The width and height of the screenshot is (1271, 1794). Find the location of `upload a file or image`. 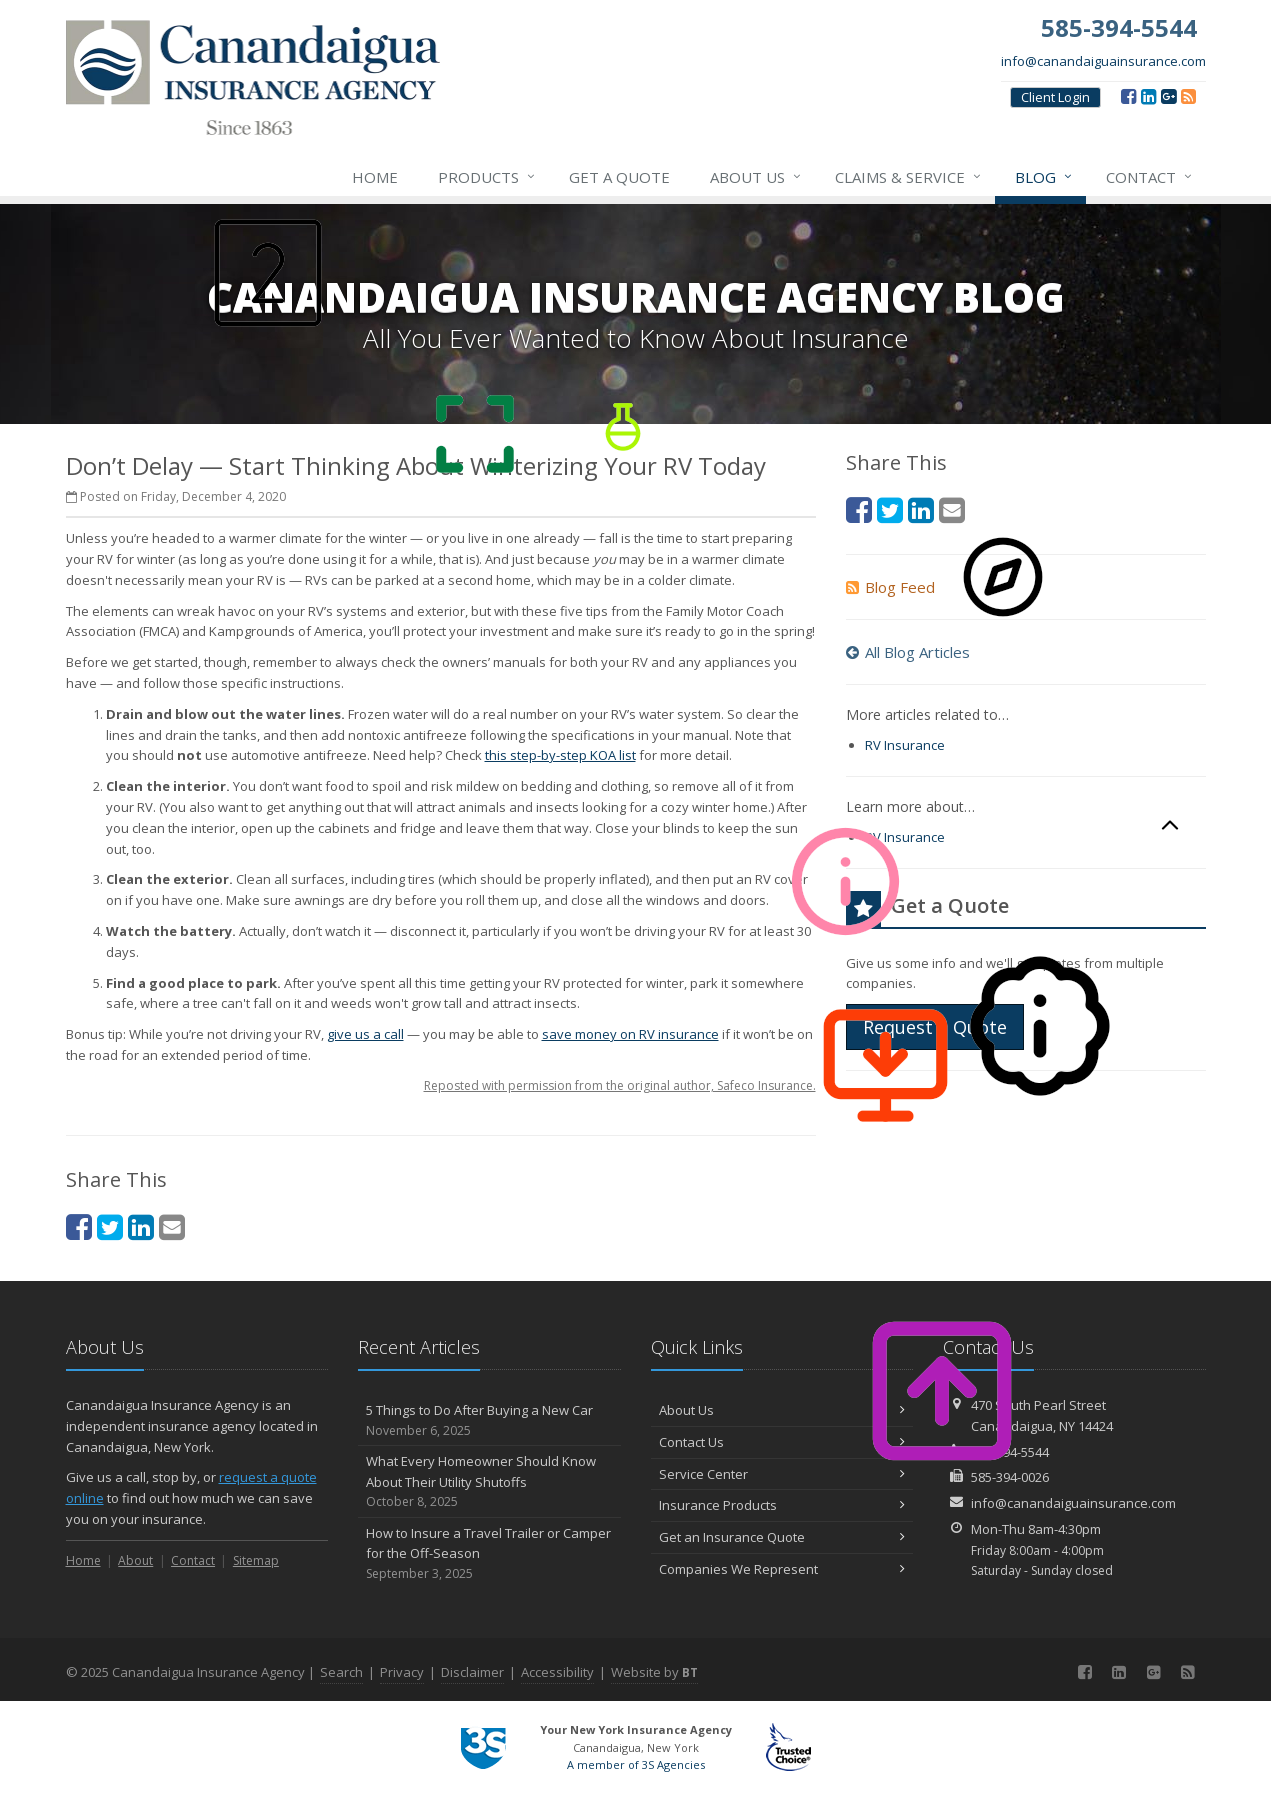

upload a file or image is located at coordinates (942, 1391).